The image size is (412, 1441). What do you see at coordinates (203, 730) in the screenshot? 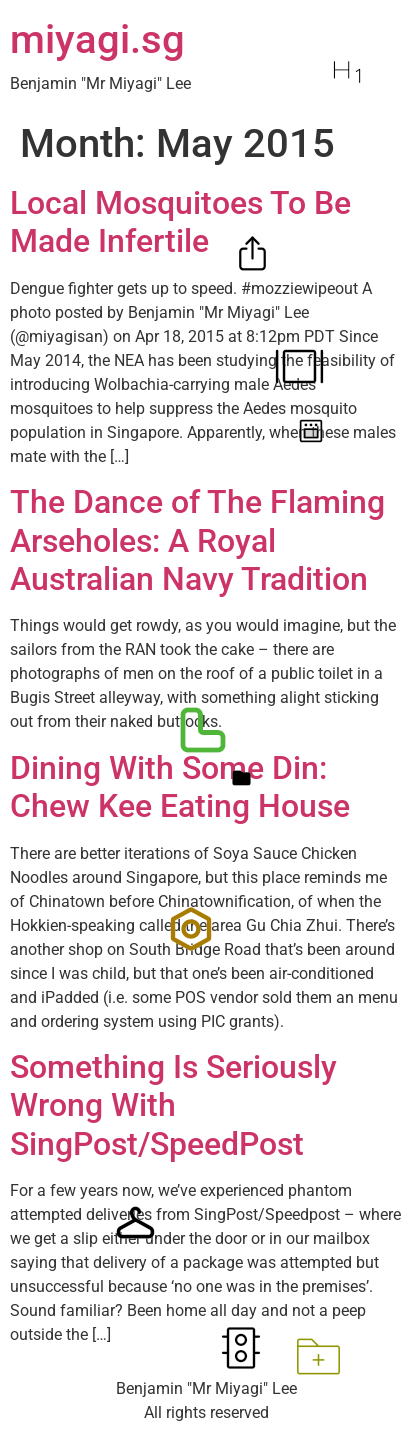
I see `connect two paths with a straight corner join` at bounding box center [203, 730].